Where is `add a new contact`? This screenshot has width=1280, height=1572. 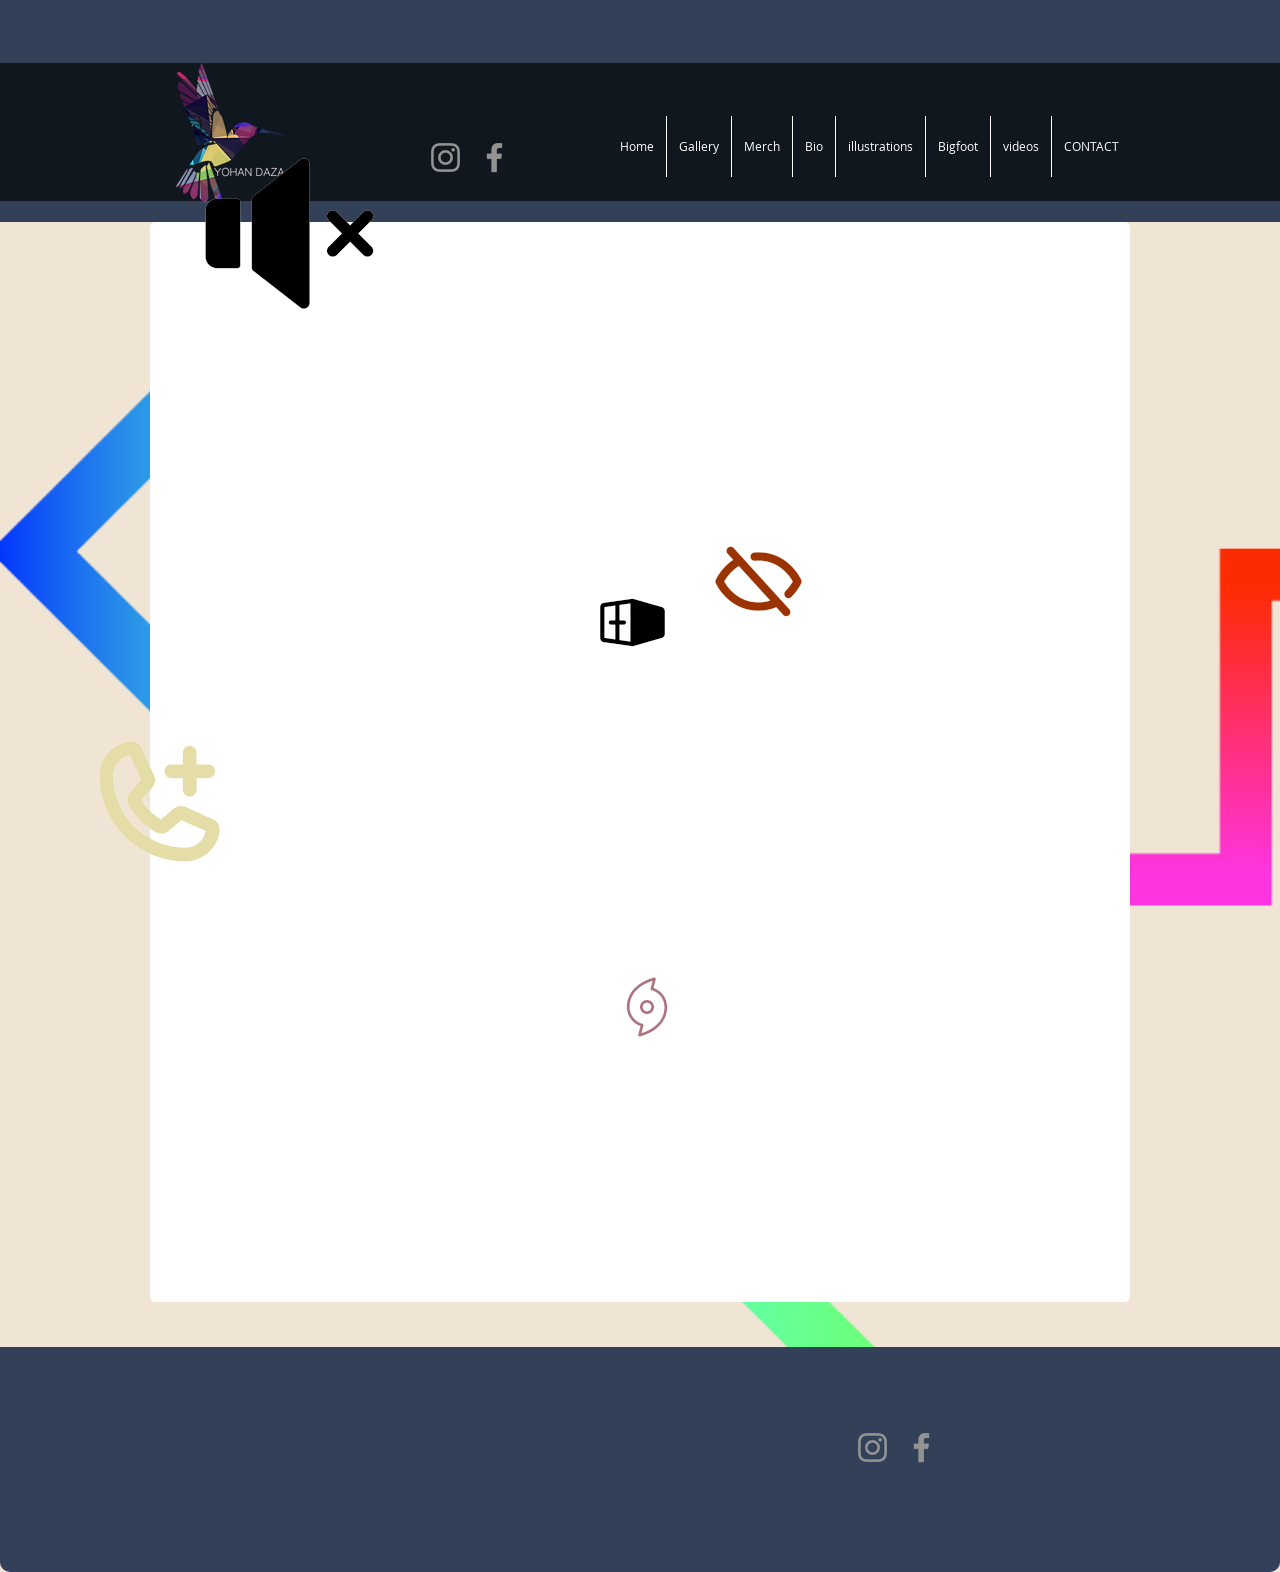
add a new contact is located at coordinates (162, 799).